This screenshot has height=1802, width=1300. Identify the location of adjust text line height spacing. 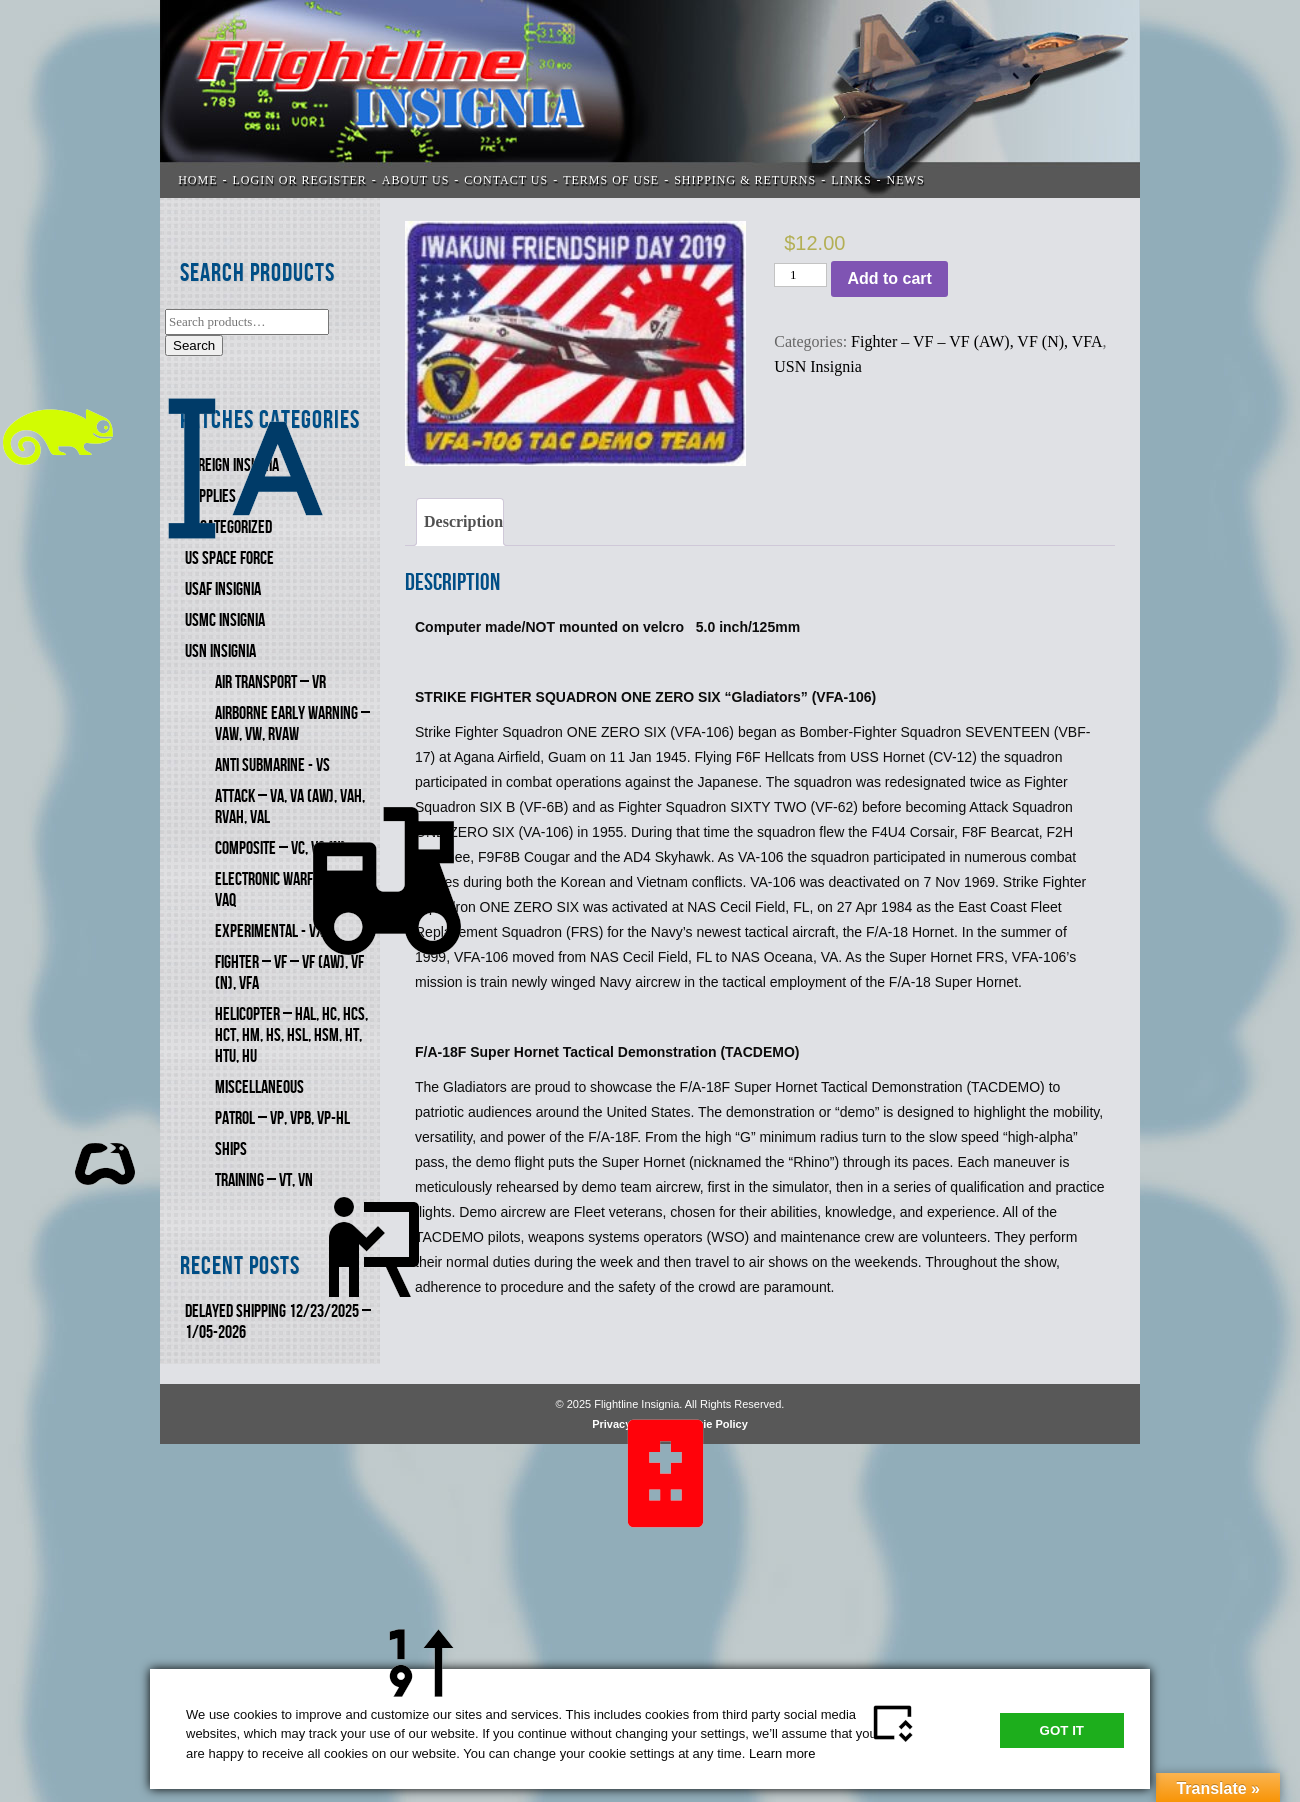
(246, 468).